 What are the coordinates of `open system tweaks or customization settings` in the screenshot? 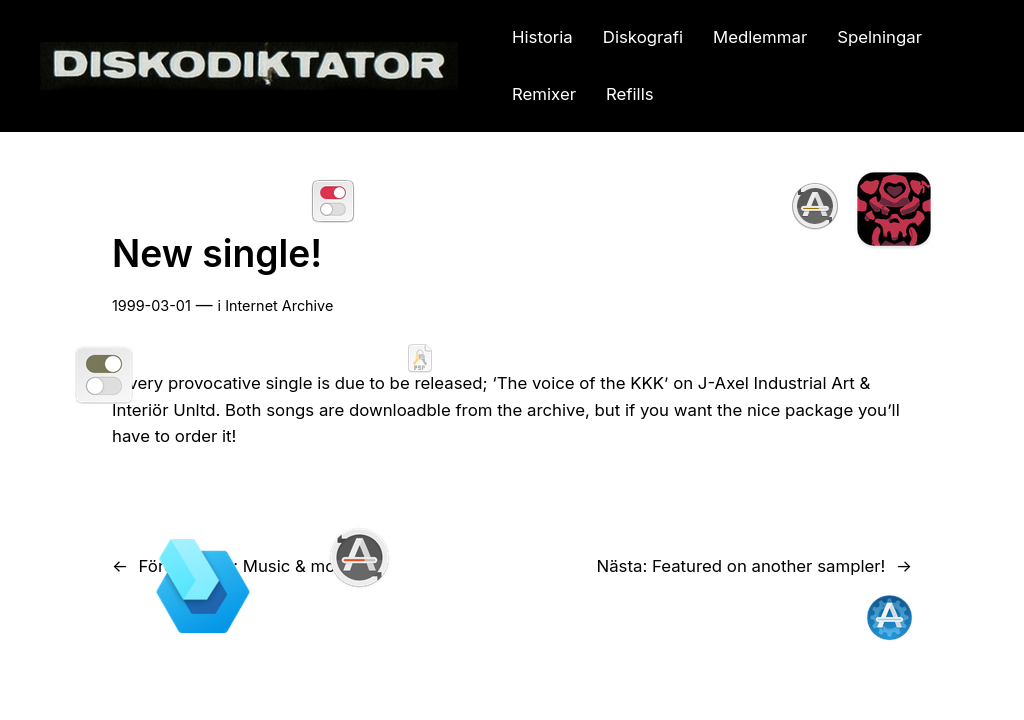 It's located at (104, 375).